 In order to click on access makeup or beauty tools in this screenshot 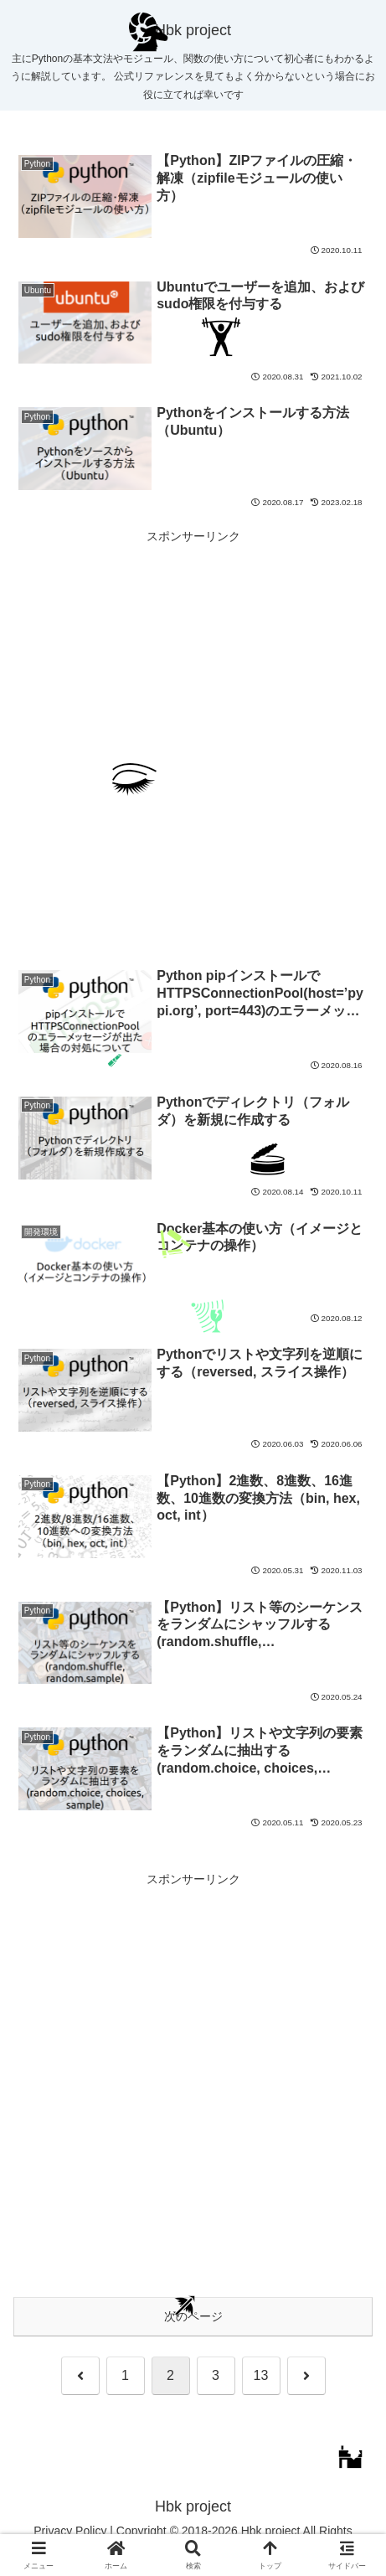, I will do `click(115, 1061)`.